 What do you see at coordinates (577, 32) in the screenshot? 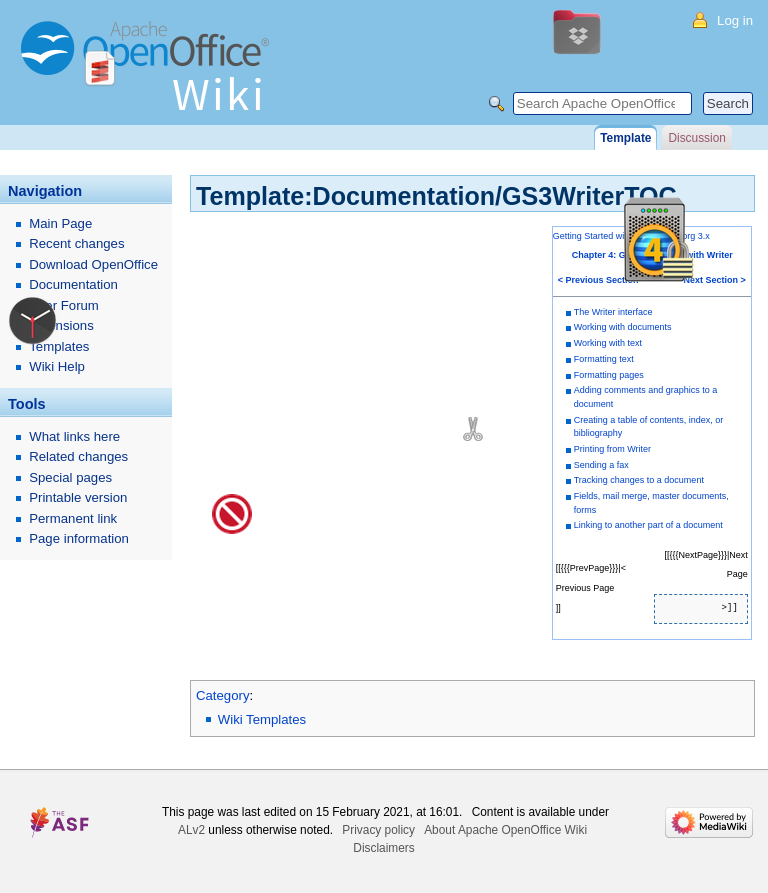
I see `open your dropbox synced folder` at bounding box center [577, 32].